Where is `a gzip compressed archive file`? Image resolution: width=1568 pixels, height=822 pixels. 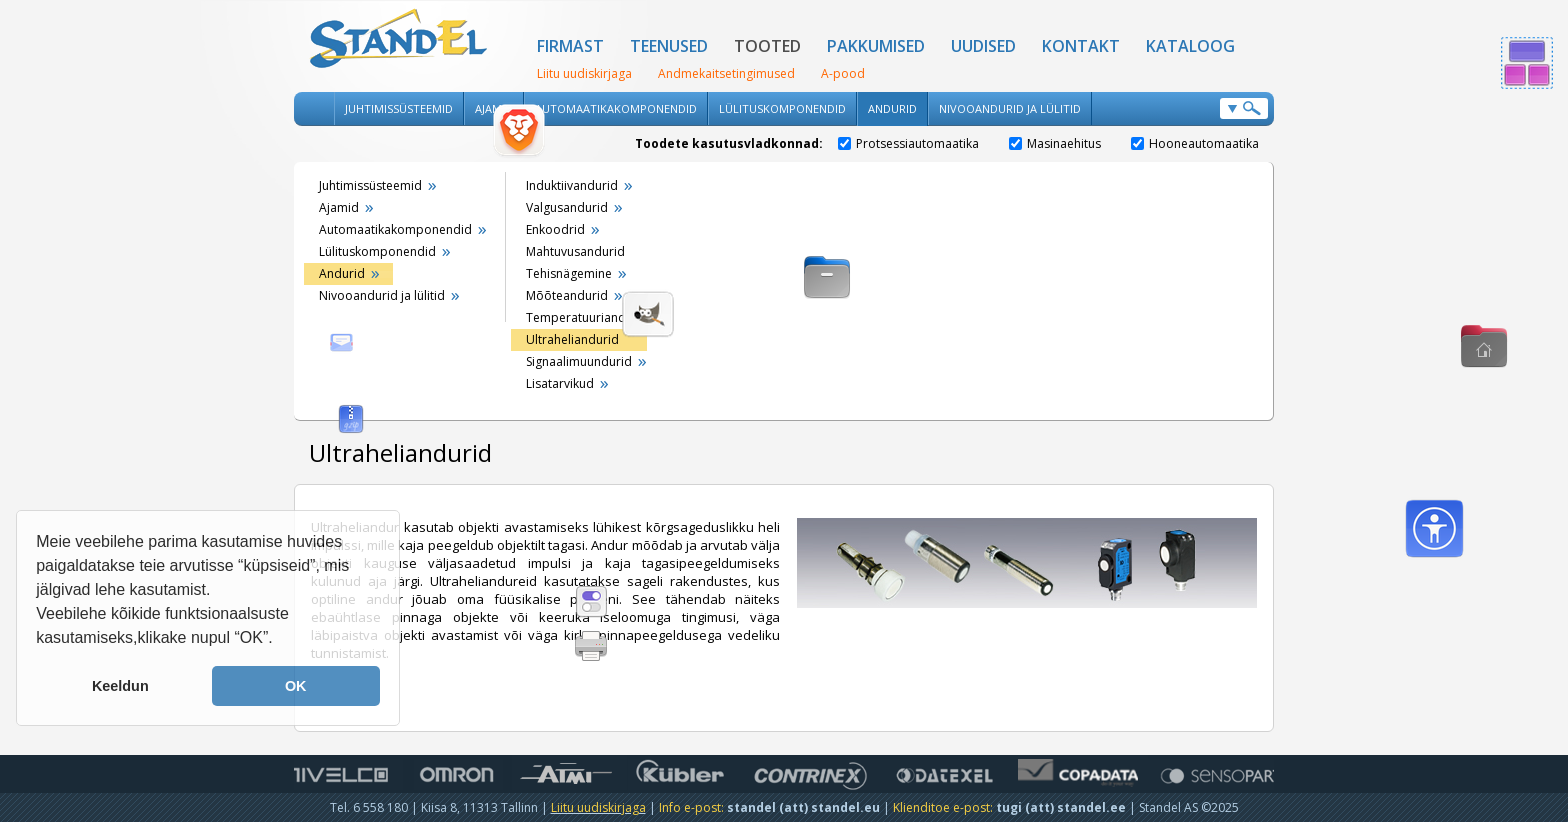
a gzip compressed archive file is located at coordinates (351, 419).